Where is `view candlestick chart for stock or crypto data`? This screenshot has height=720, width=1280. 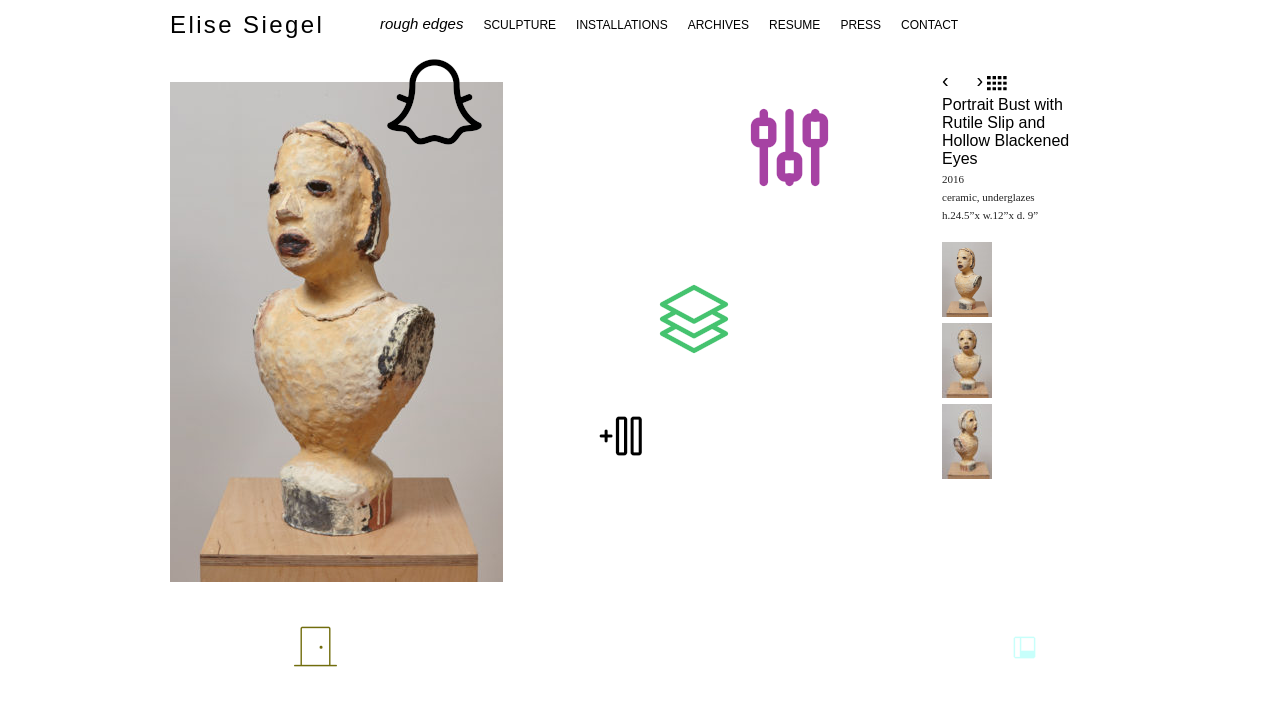 view candlestick chart for stock or crypto data is located at coordinates (789, 147).